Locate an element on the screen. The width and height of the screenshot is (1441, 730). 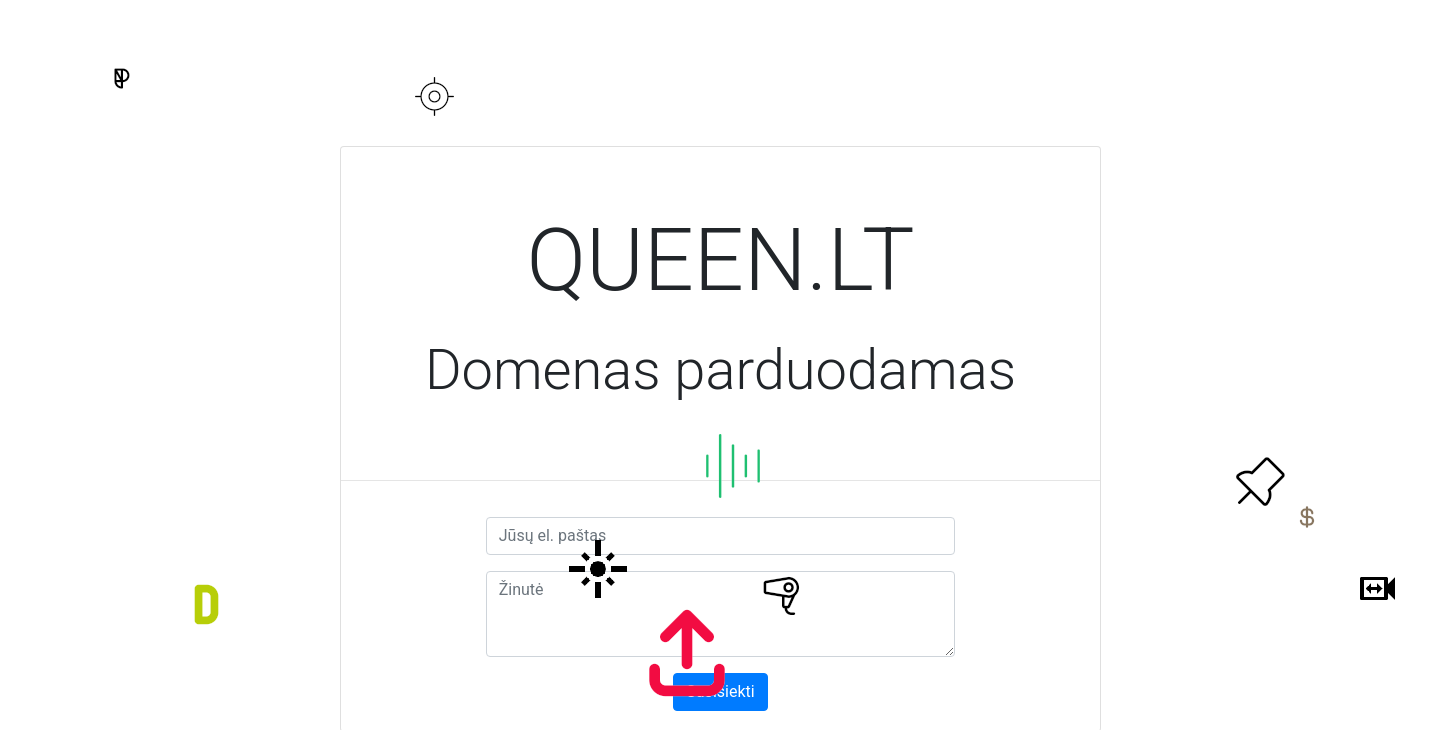
switch between front and rear camera during video is located at coordinates (1377, 588).